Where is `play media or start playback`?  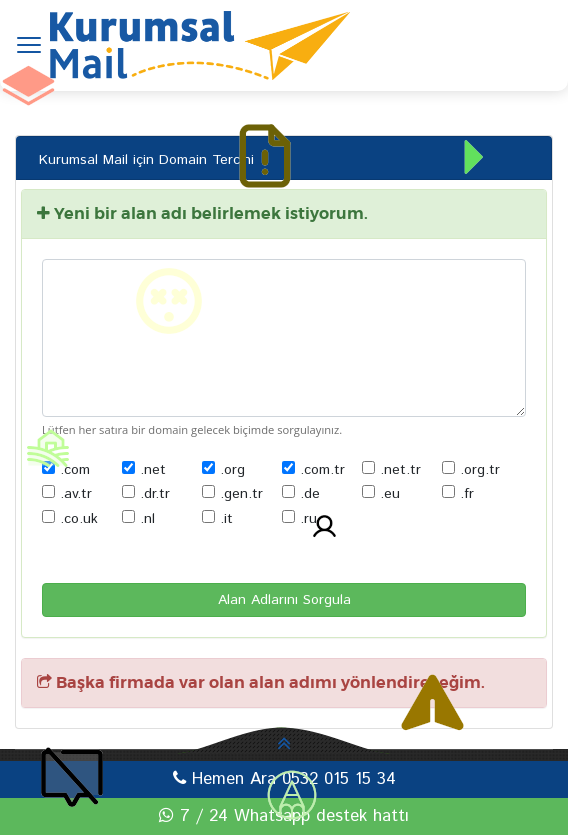 play media or start playback is located at coordinates (474, 157).